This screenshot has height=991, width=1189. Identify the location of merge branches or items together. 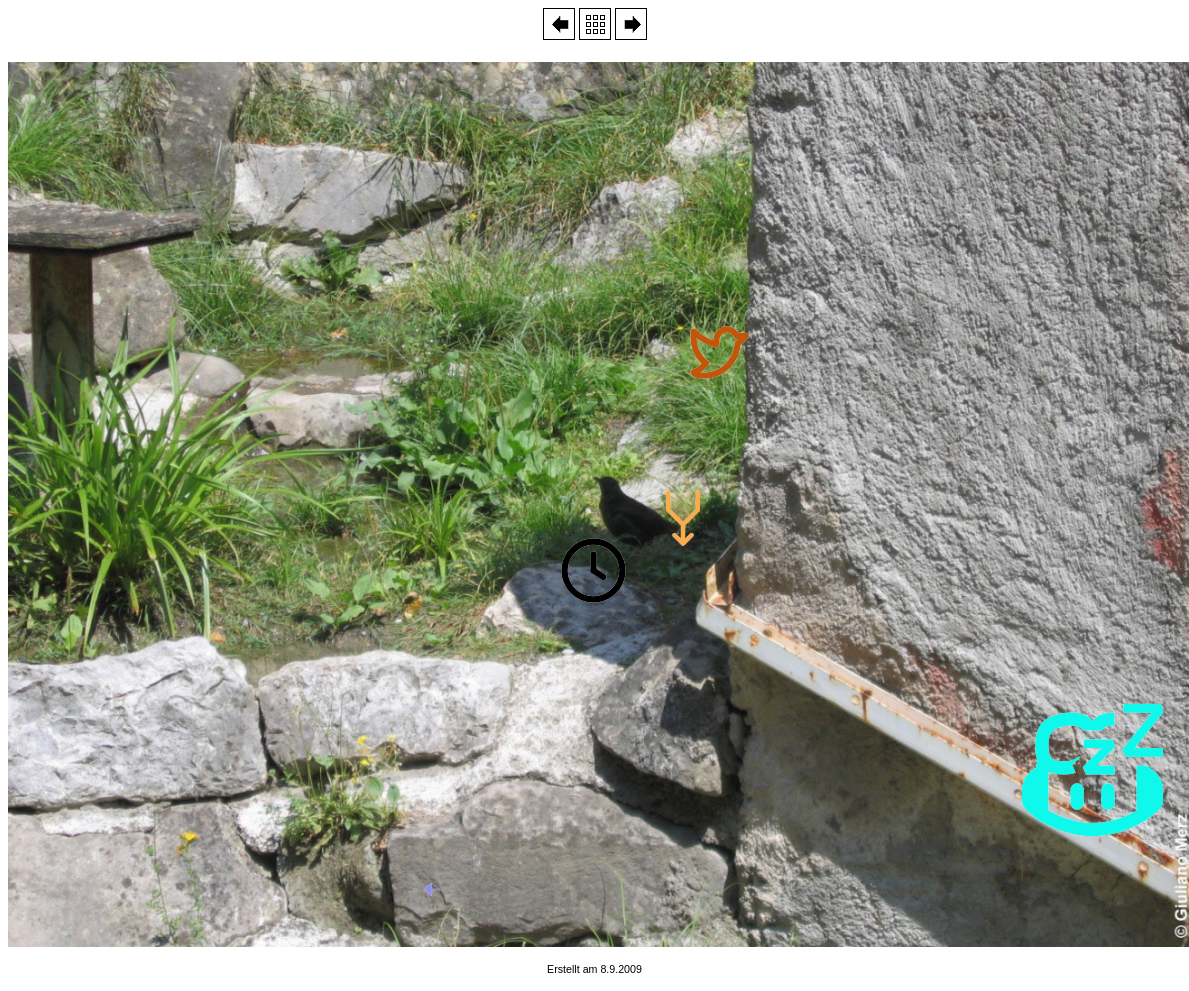
(683, 516).